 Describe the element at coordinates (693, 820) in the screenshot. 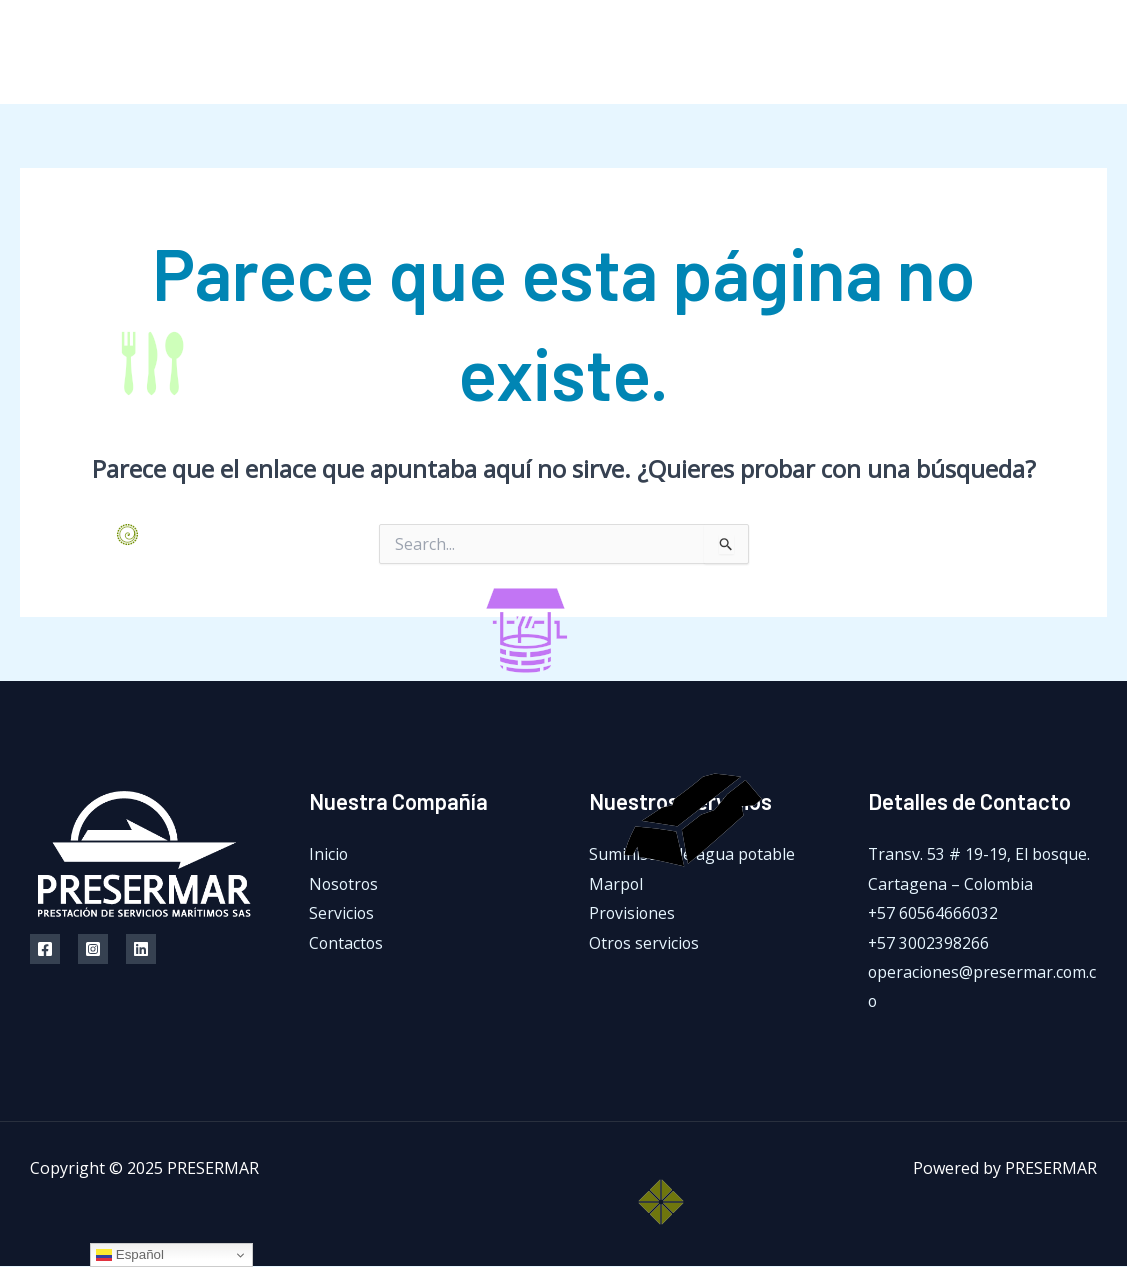

I see `select clay brick as a building material` at that location.